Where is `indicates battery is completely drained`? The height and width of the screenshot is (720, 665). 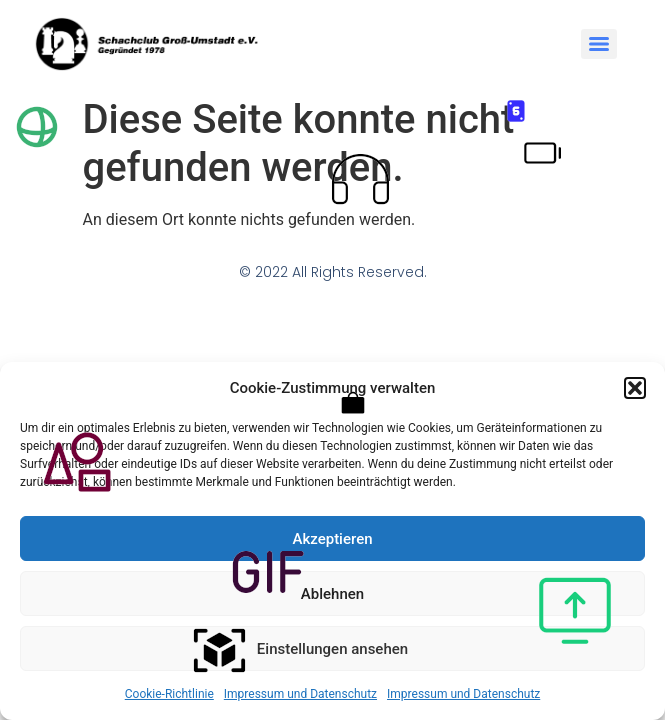 indicates battery is completely drained is located at coordinates (542, 153).